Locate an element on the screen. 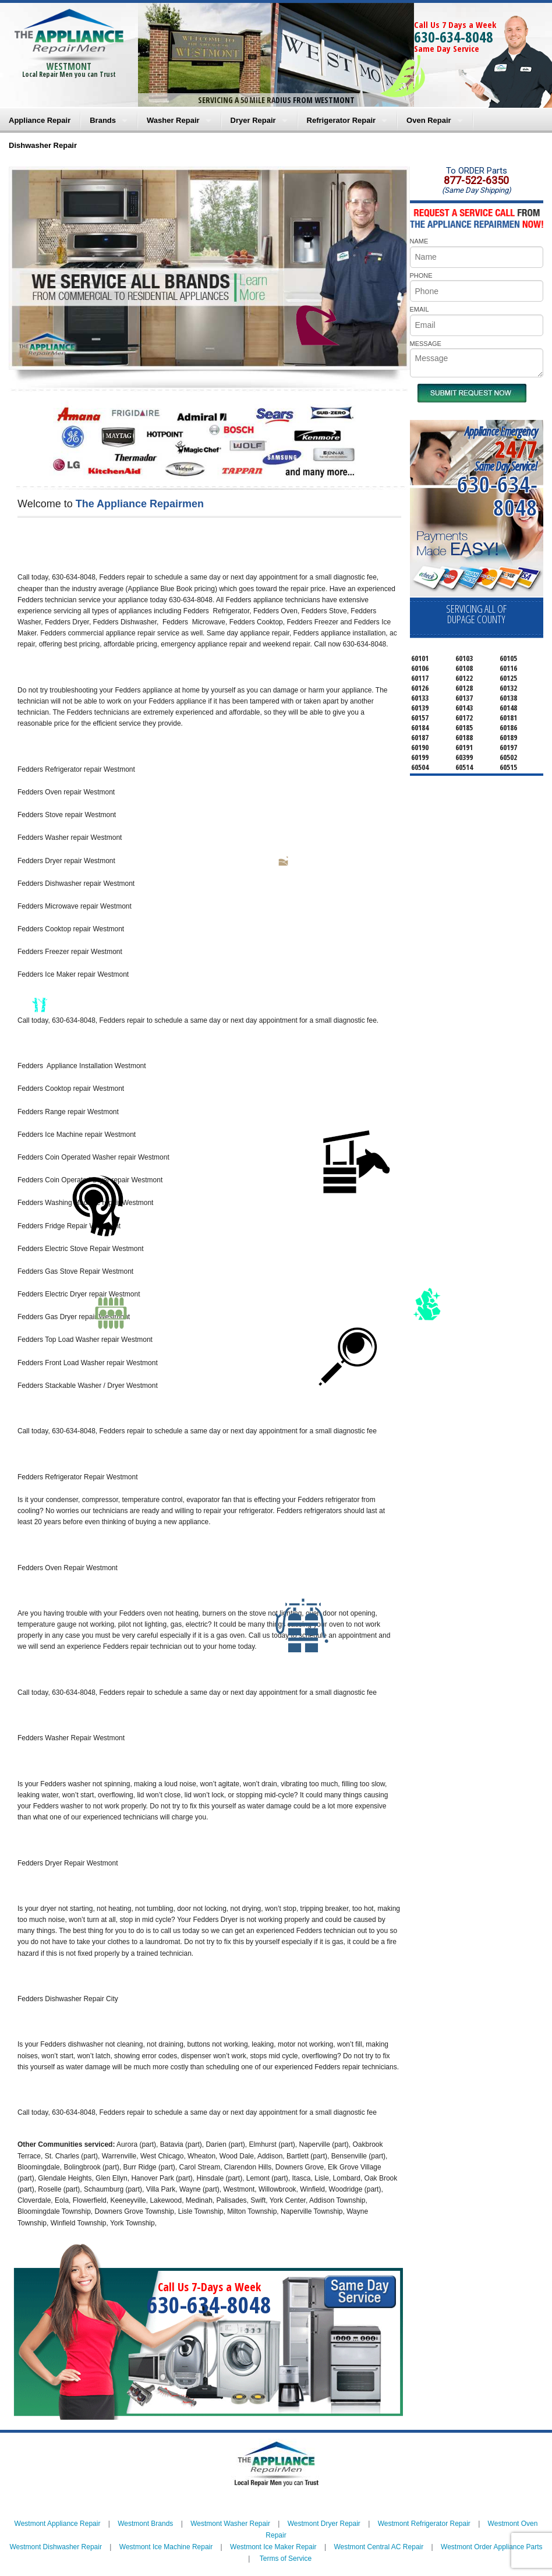 The height and width of the screenshot is (2576, 552). collect ore or mining resources is located at coordinates (427, 1304).